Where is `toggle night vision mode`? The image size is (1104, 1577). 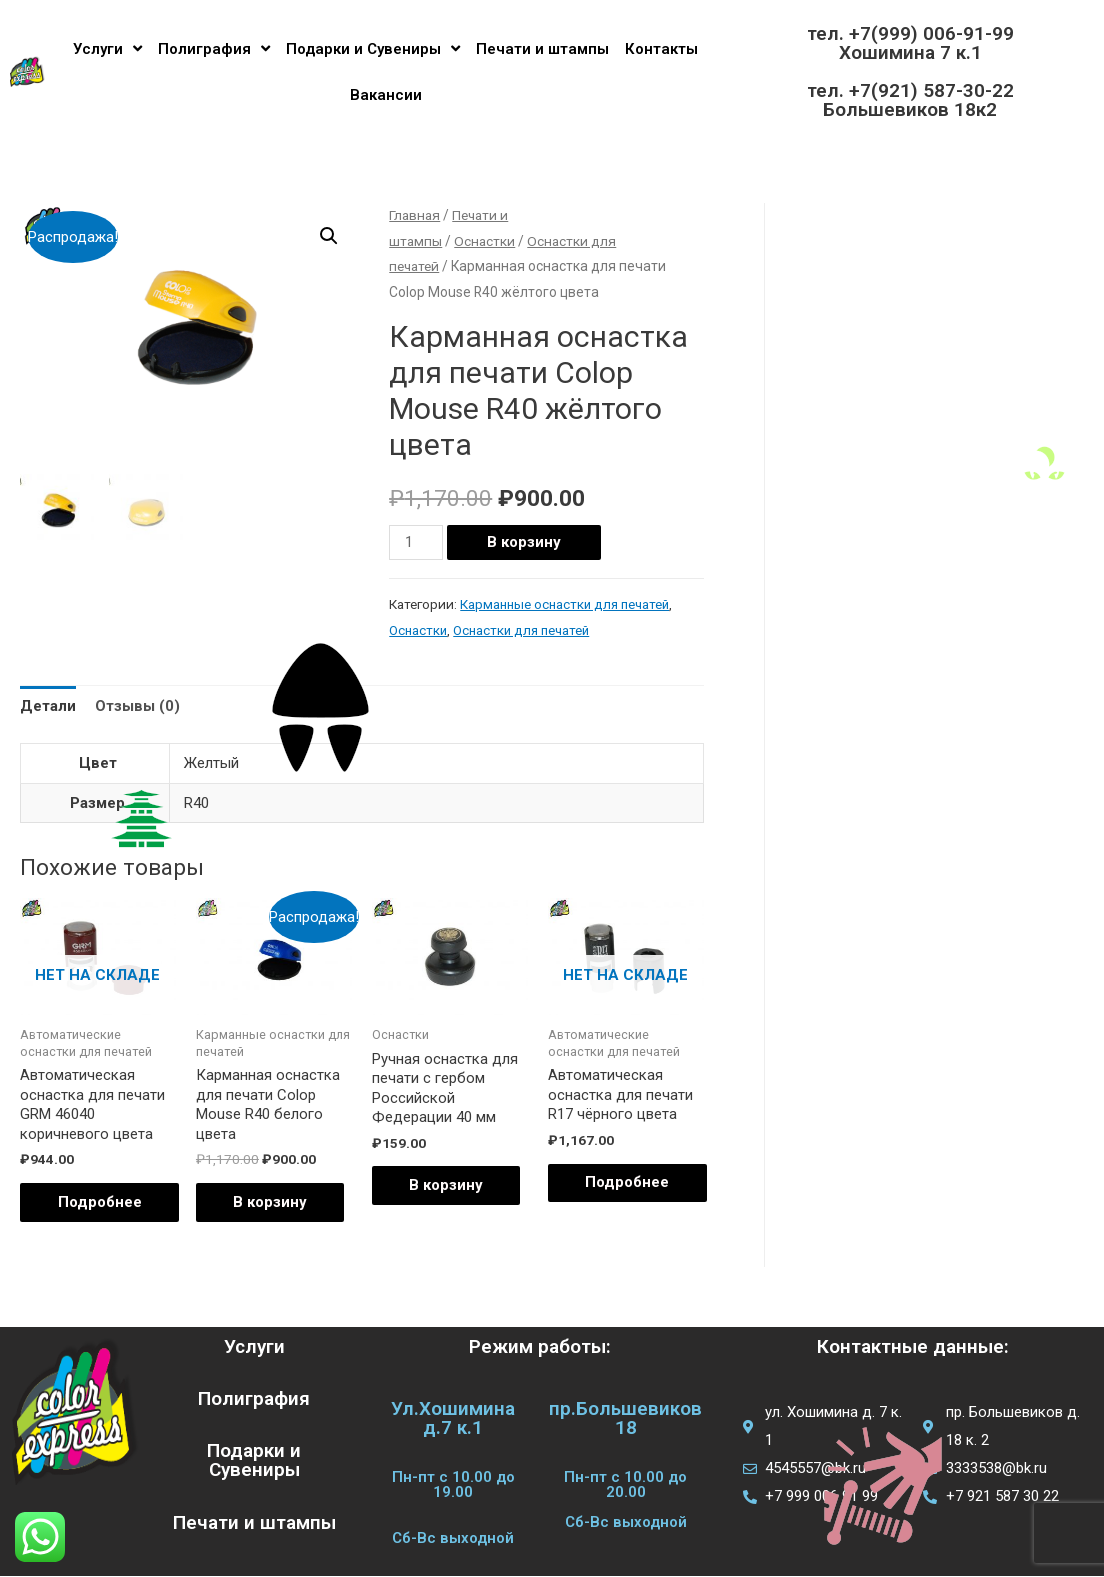 toggle night vision mode is located at coordinates (1044, 465).